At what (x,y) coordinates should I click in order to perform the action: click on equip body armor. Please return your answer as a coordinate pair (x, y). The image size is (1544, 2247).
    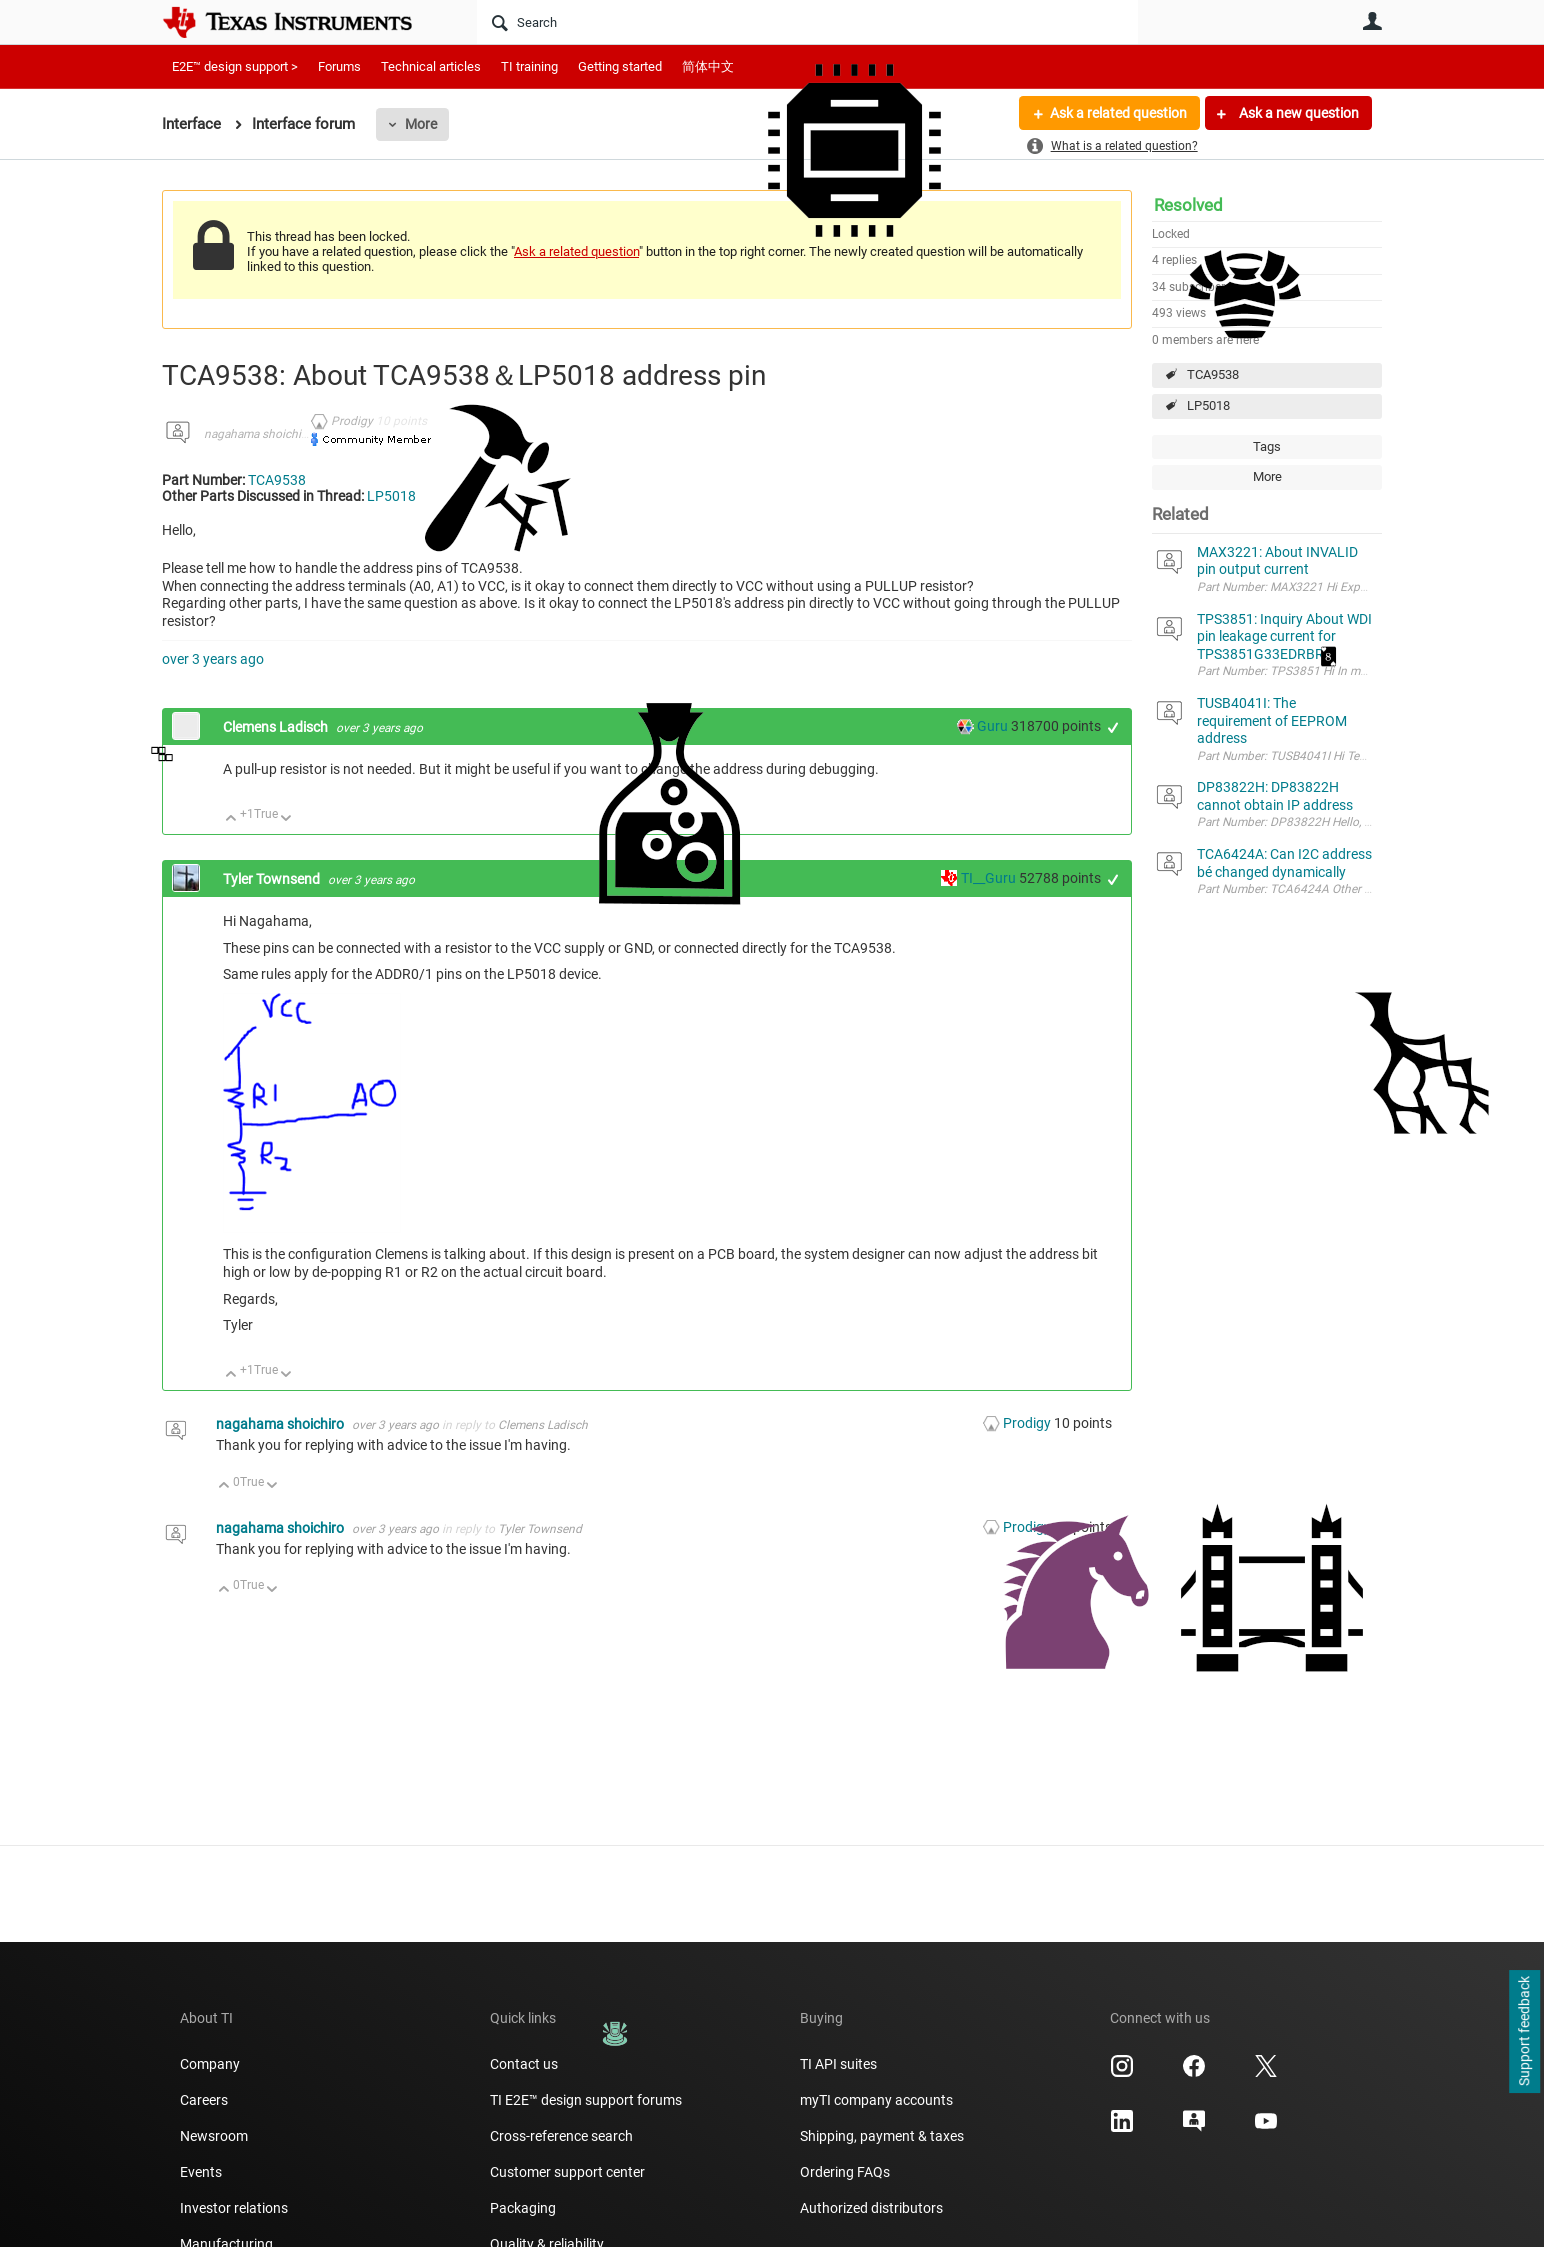
    Looking at the image, I should click on (1244, 293).